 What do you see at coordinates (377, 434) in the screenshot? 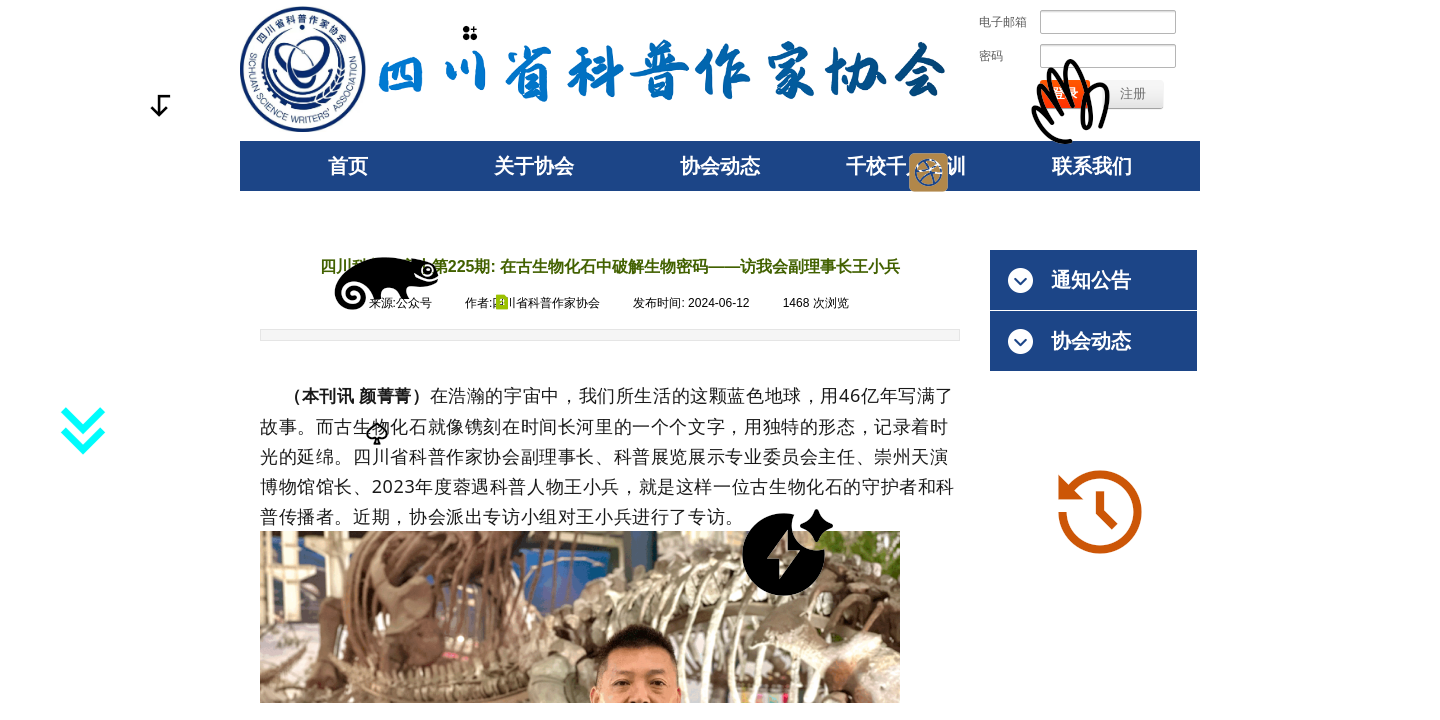
I see `spade suit symbol for card games` at bounding box center [377, 434].